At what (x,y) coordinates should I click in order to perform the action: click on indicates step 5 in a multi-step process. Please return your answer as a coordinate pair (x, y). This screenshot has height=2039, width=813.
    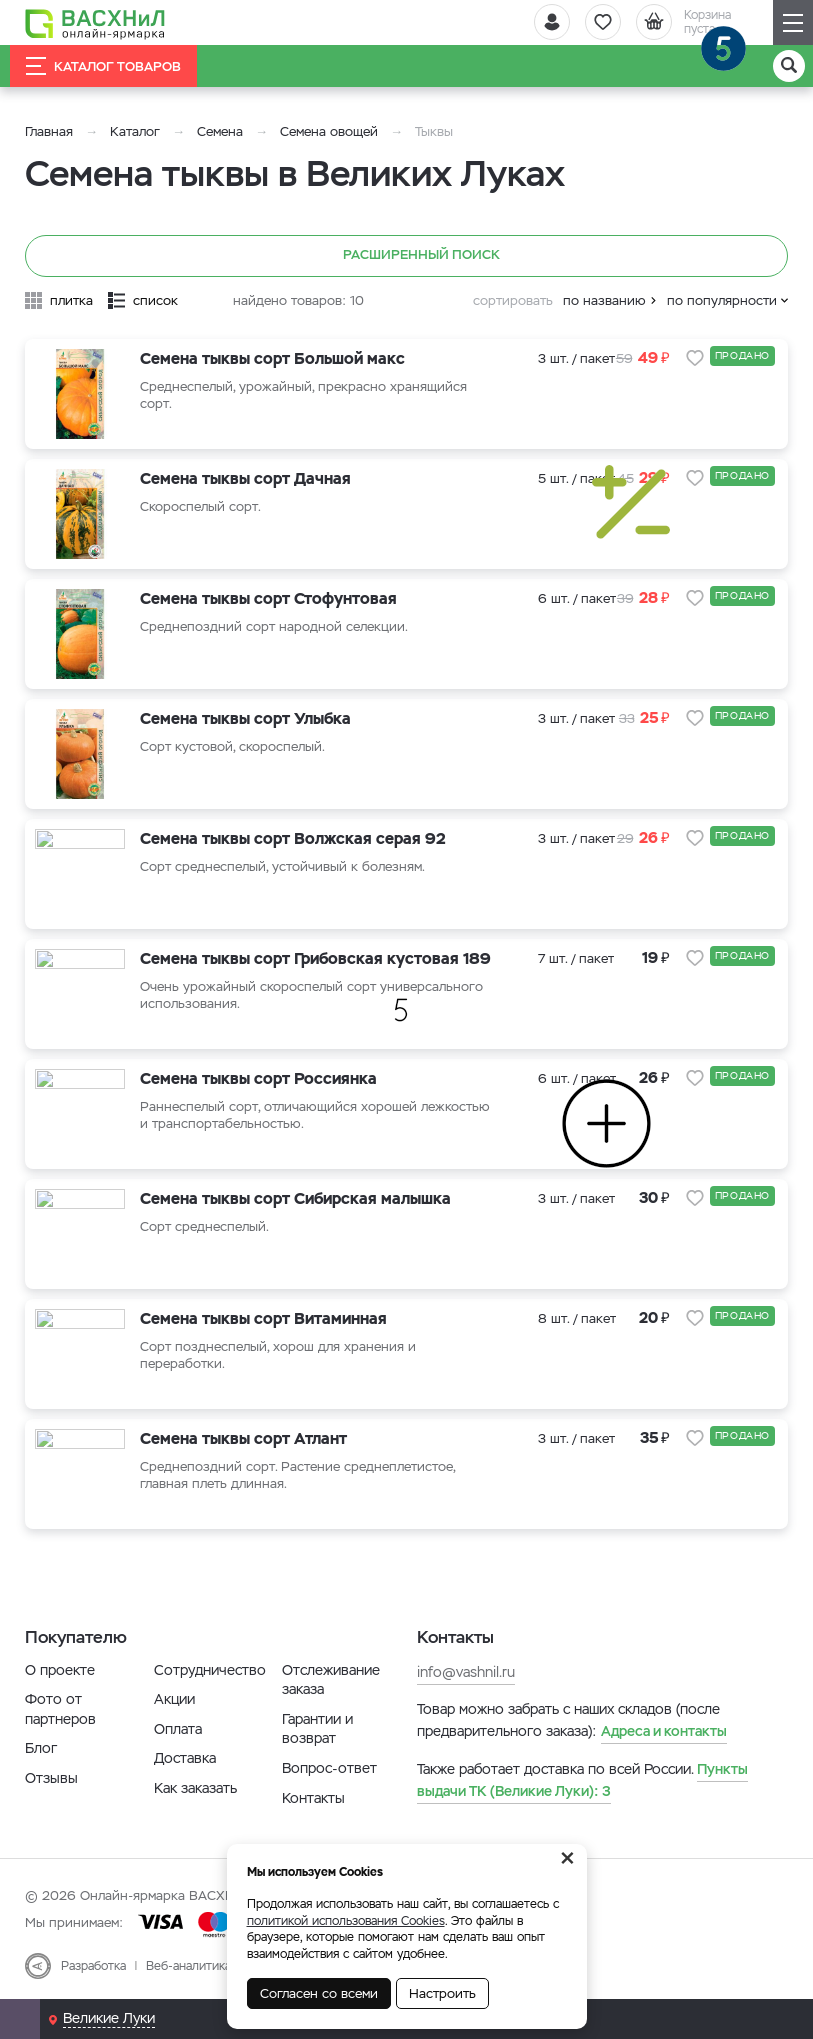
    Looking at the image, I should click on (723, 48).